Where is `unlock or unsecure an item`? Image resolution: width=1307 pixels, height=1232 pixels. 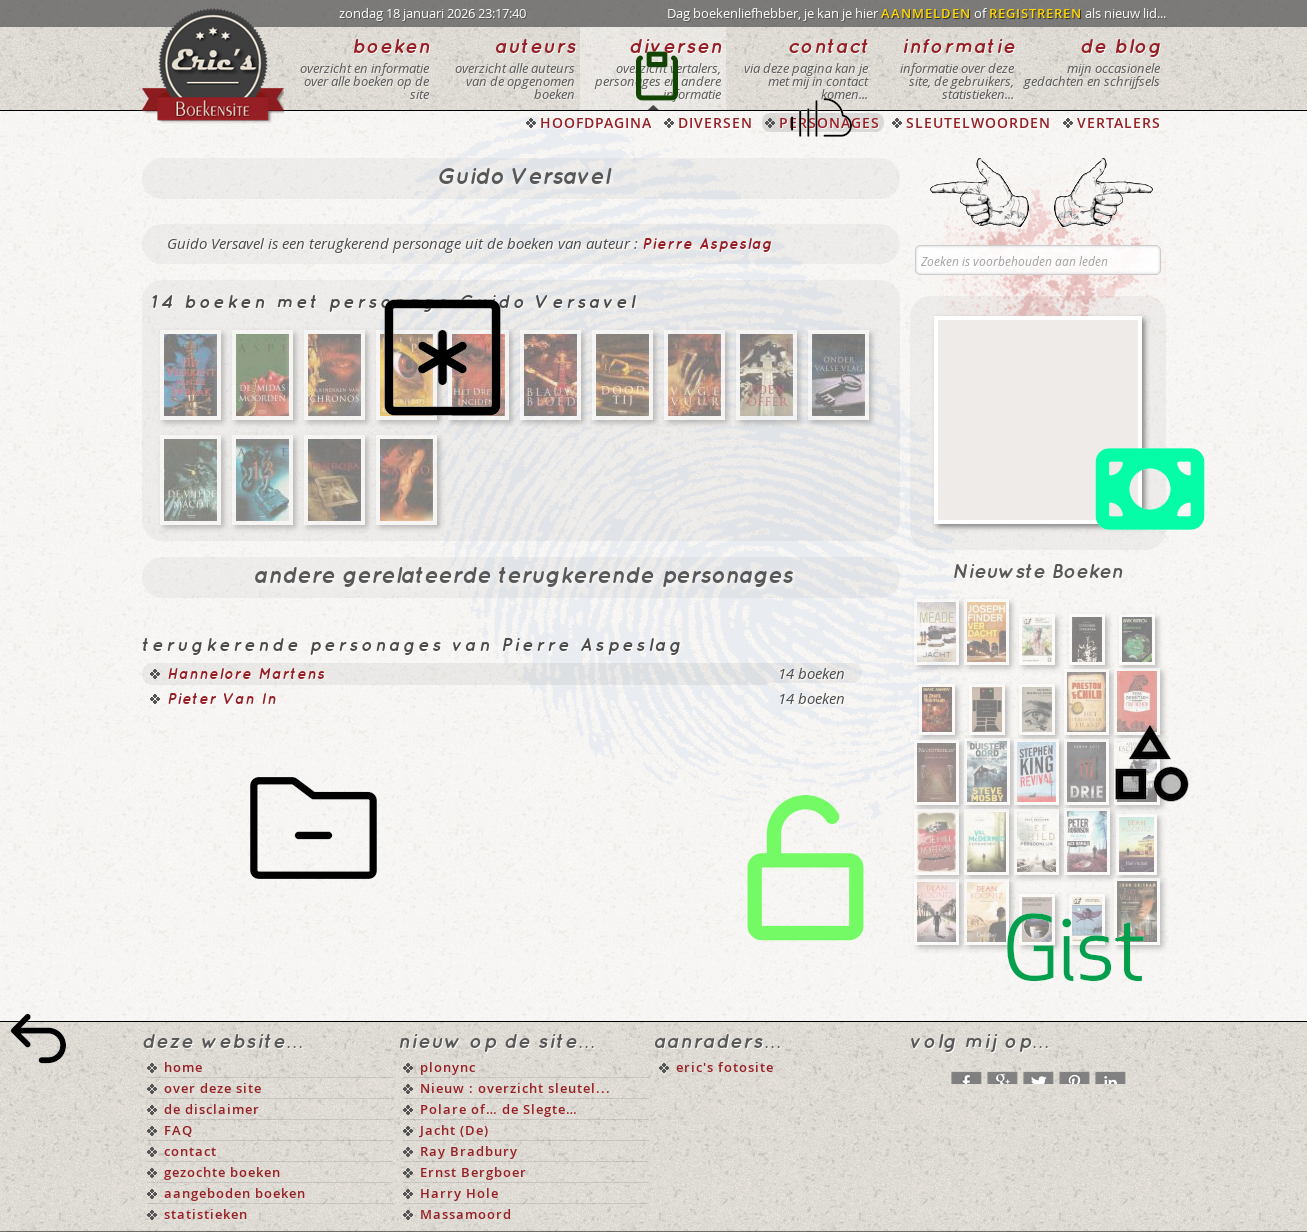
unlock or unsecure an item is located at coordinates (805, 872).